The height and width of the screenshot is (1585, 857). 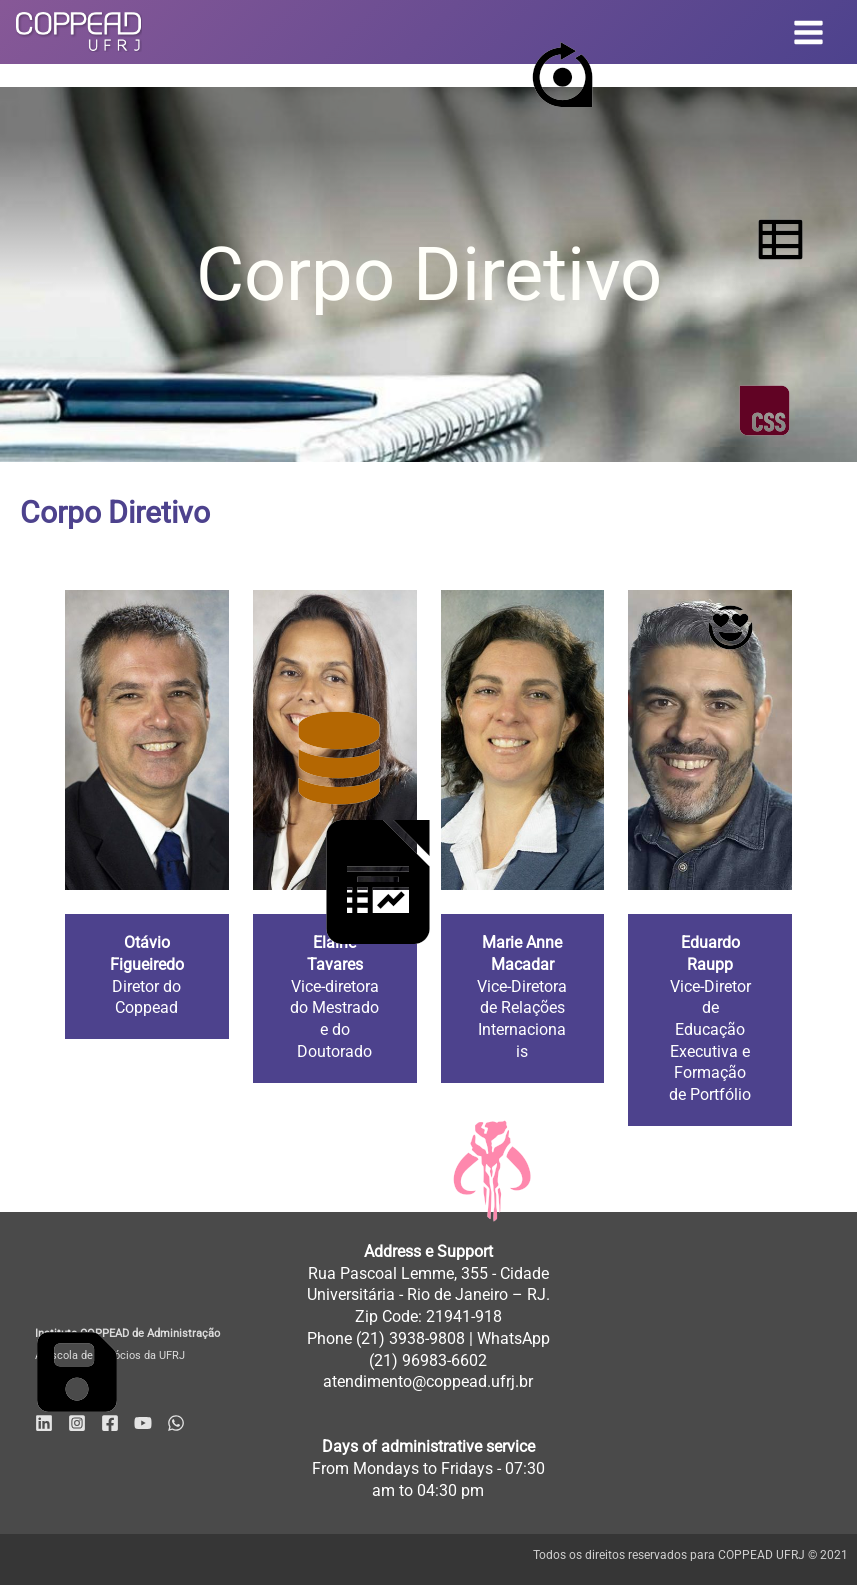 What do you see at coordinates (730, 627) in the screenshot?
I see `react with love or adoration` at bounding box center [730, 627].